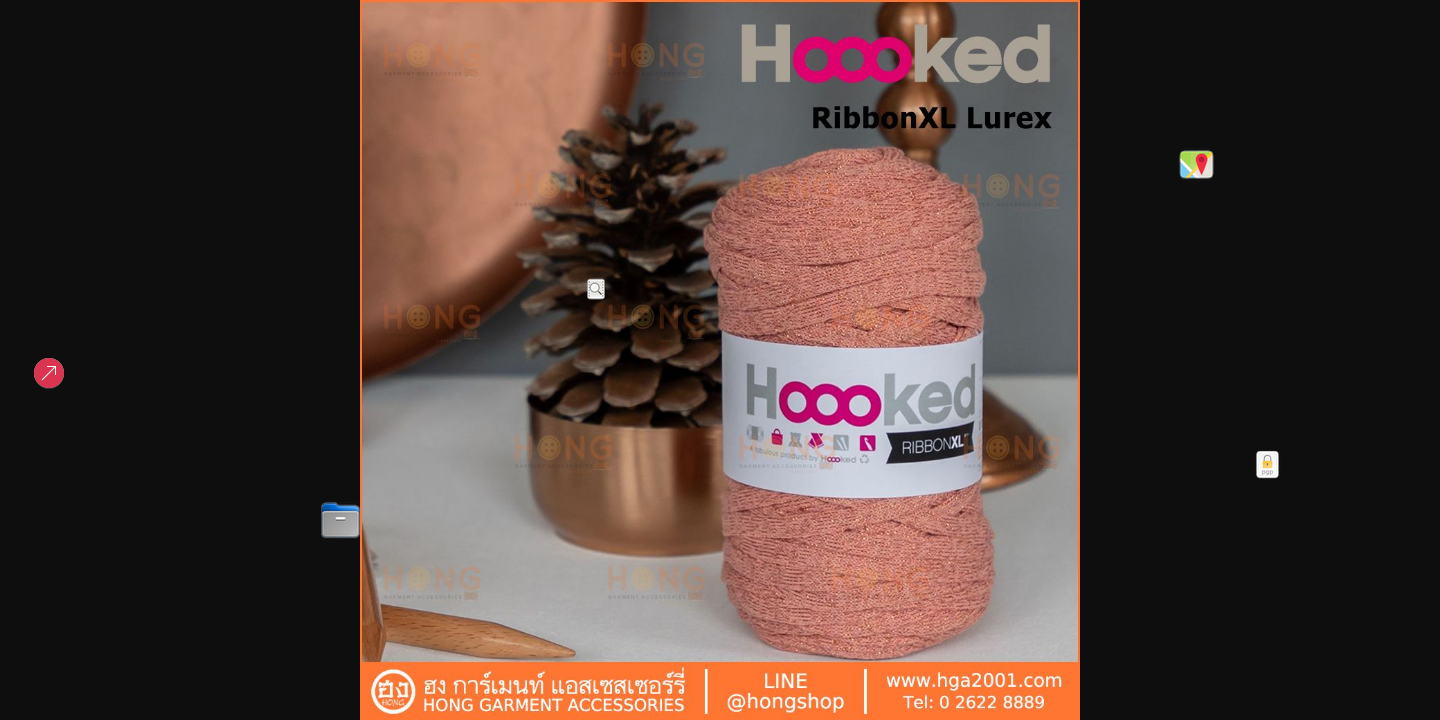  I want to click on indicates a symbolic link or shortcut to another file, so click(49, 373).